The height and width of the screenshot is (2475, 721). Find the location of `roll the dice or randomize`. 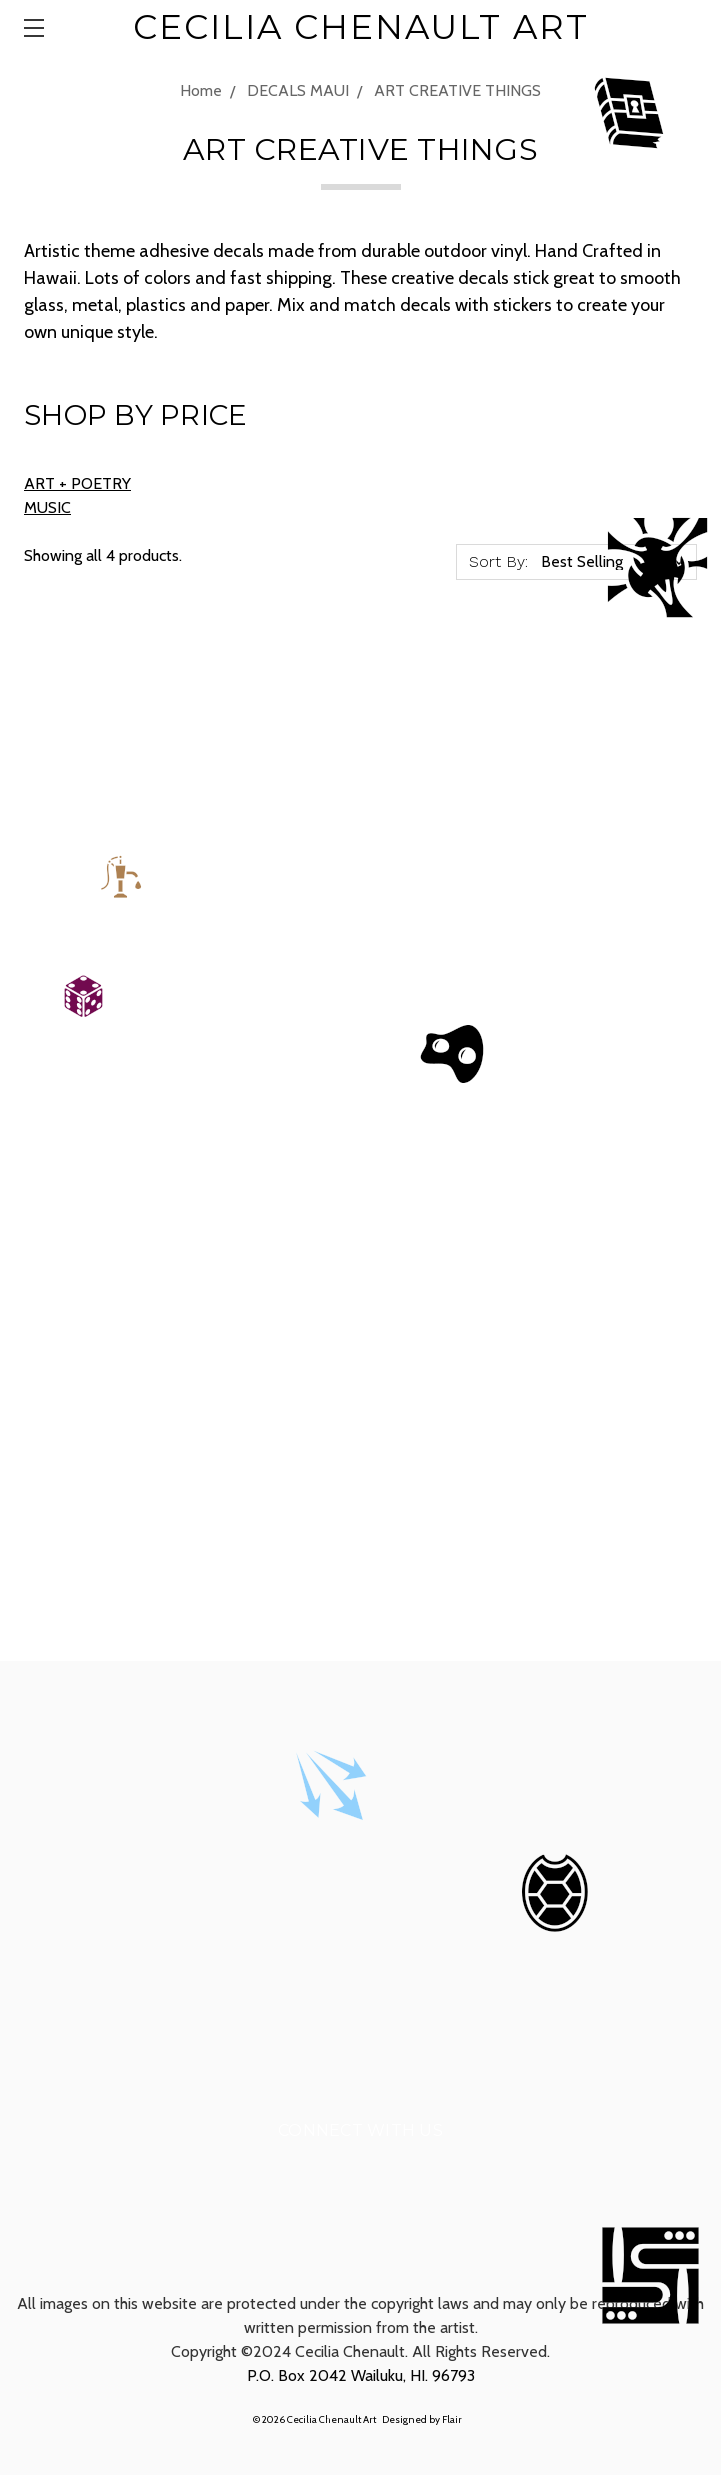

roll the dice or randomize is located at coordinates (83, 996).